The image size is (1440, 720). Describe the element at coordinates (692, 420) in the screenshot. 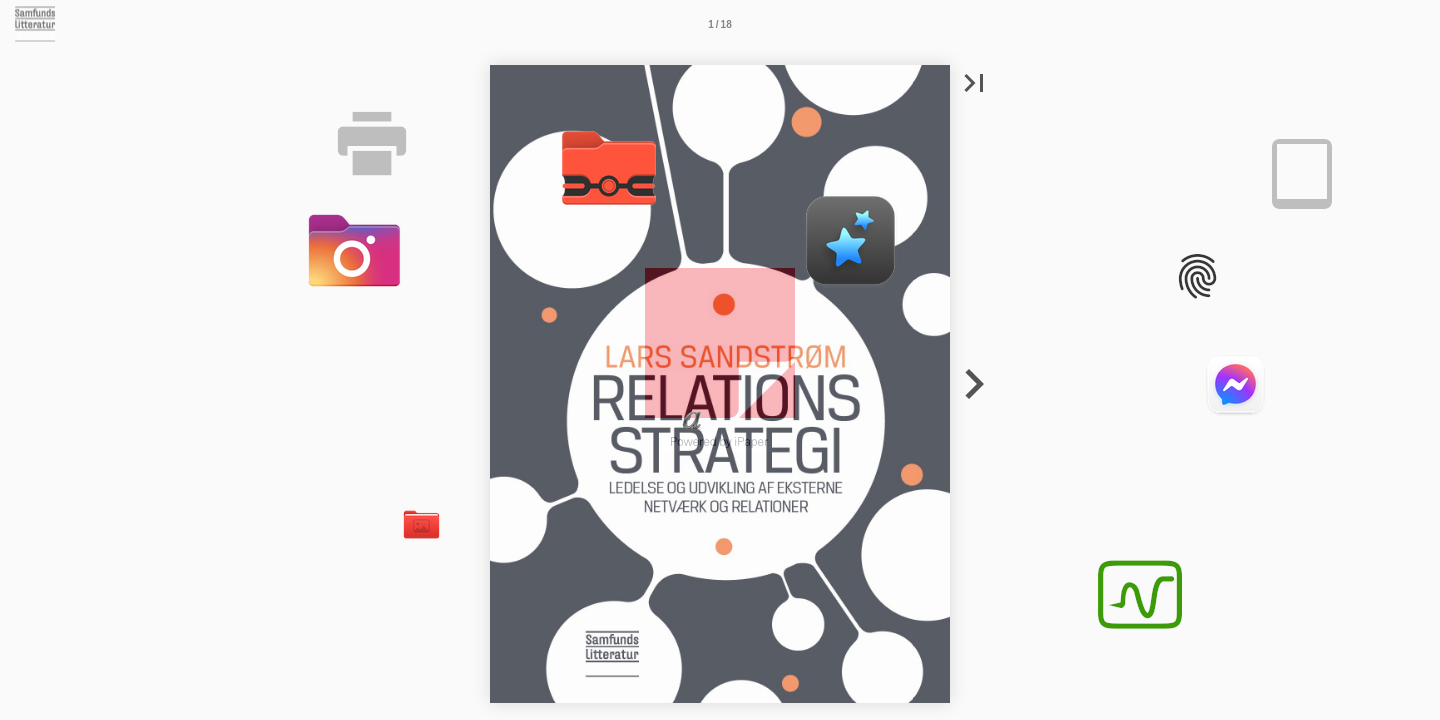

I see `apply italic formatting to selected text` at that location.